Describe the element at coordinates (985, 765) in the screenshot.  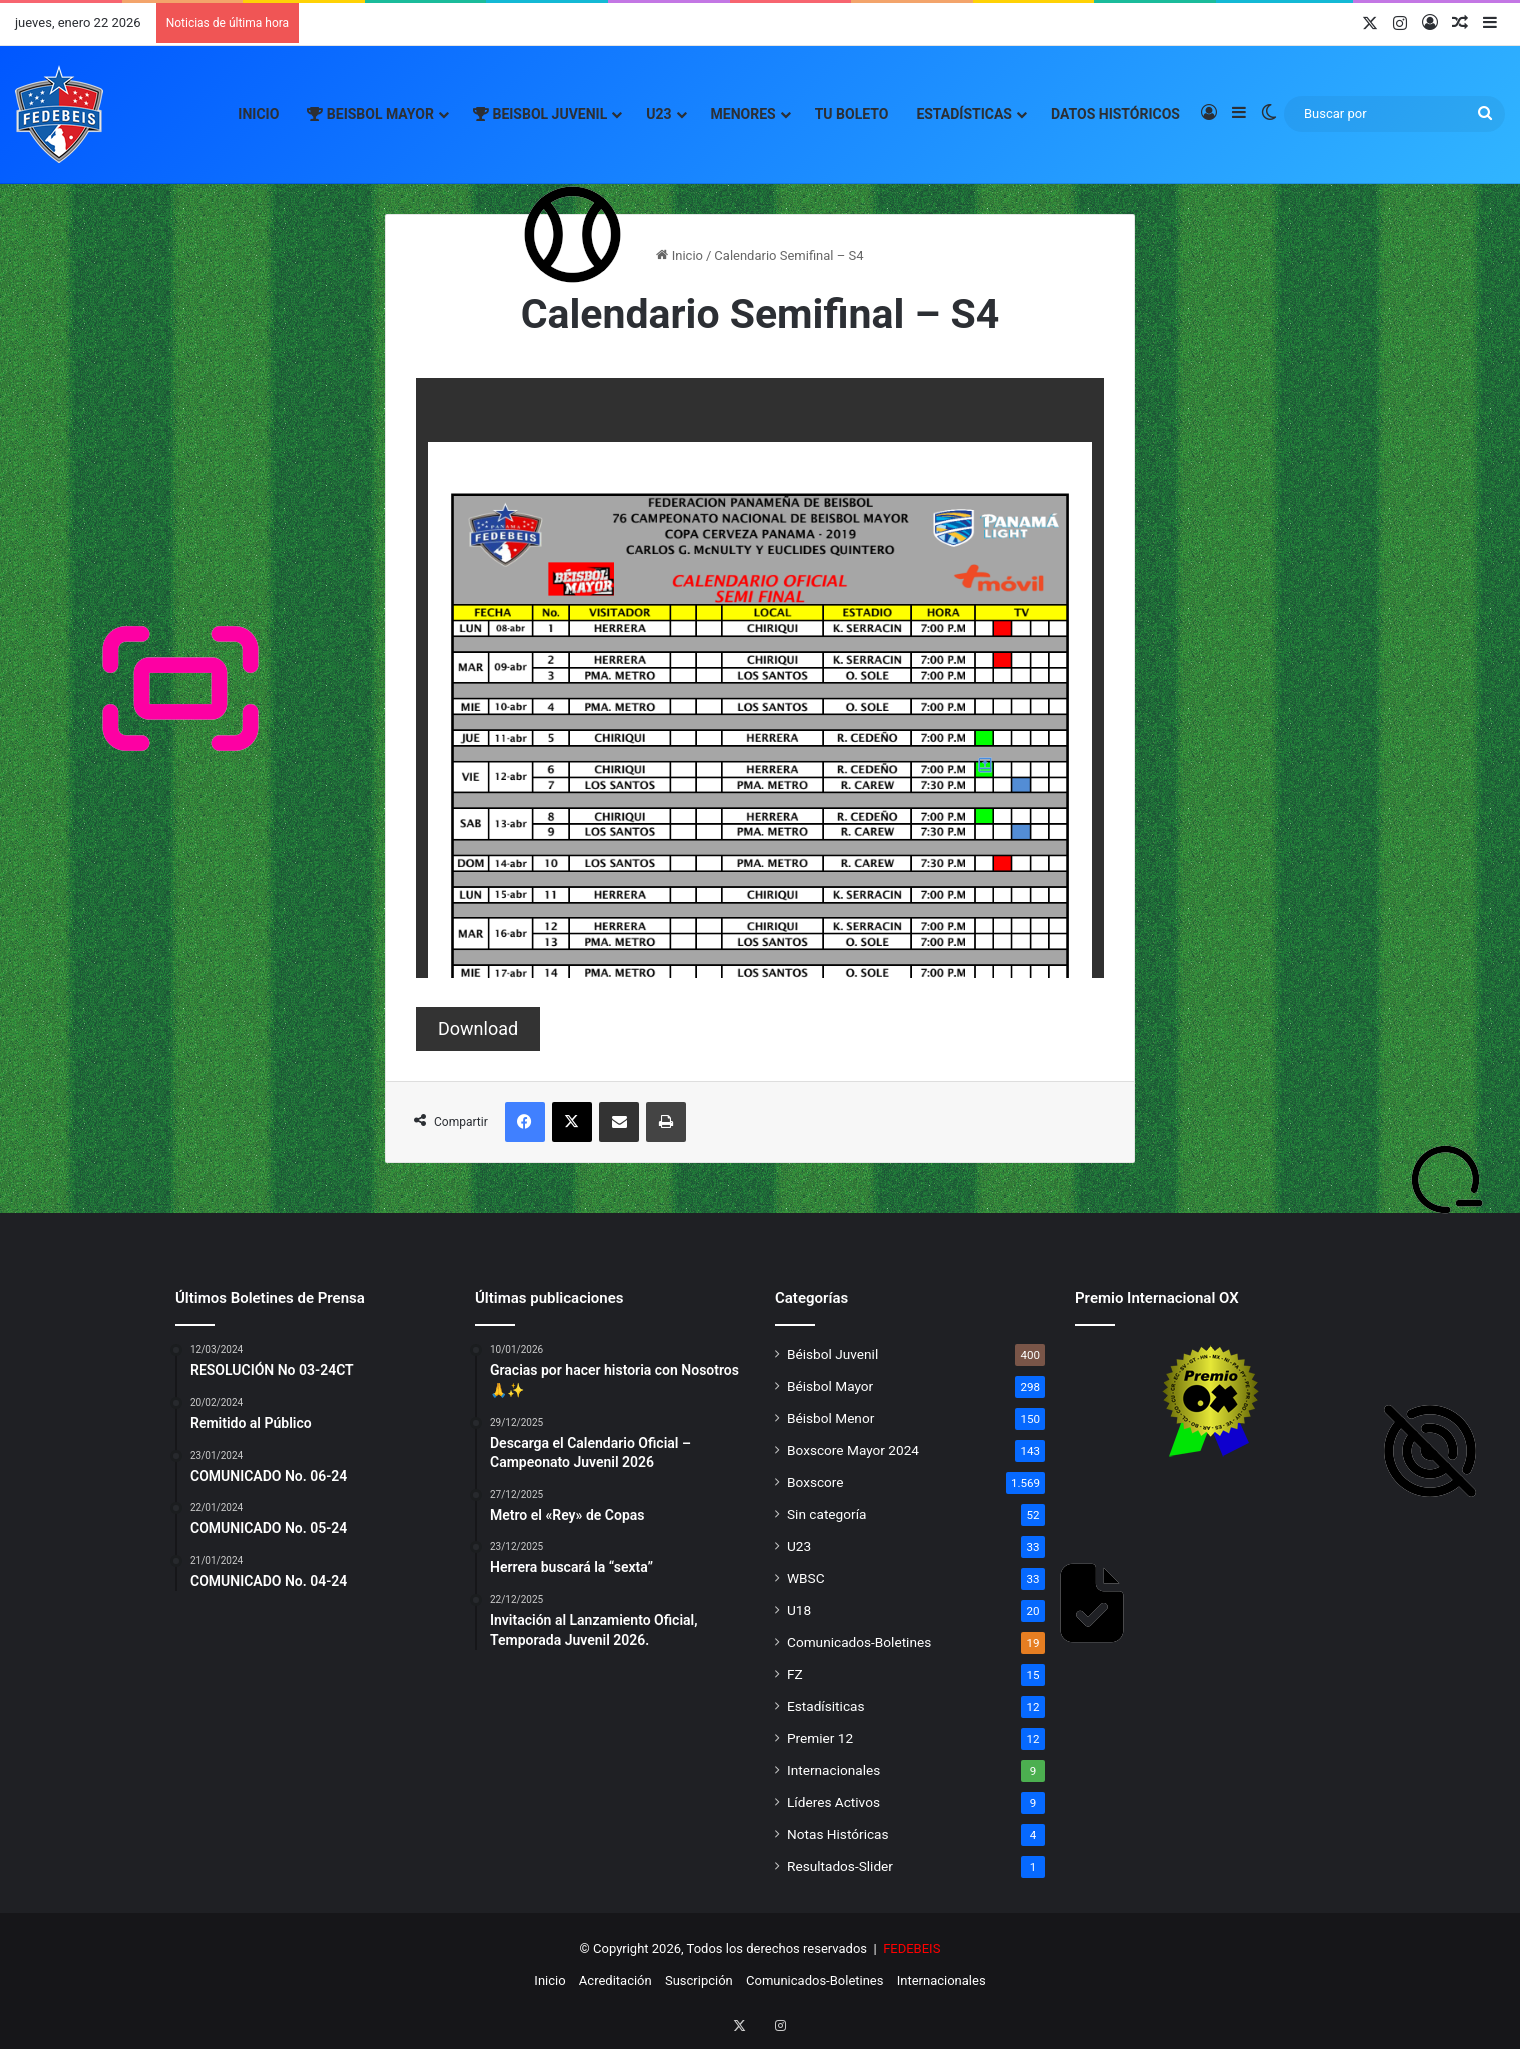
I see `access religious texts or scriptures` at that location.